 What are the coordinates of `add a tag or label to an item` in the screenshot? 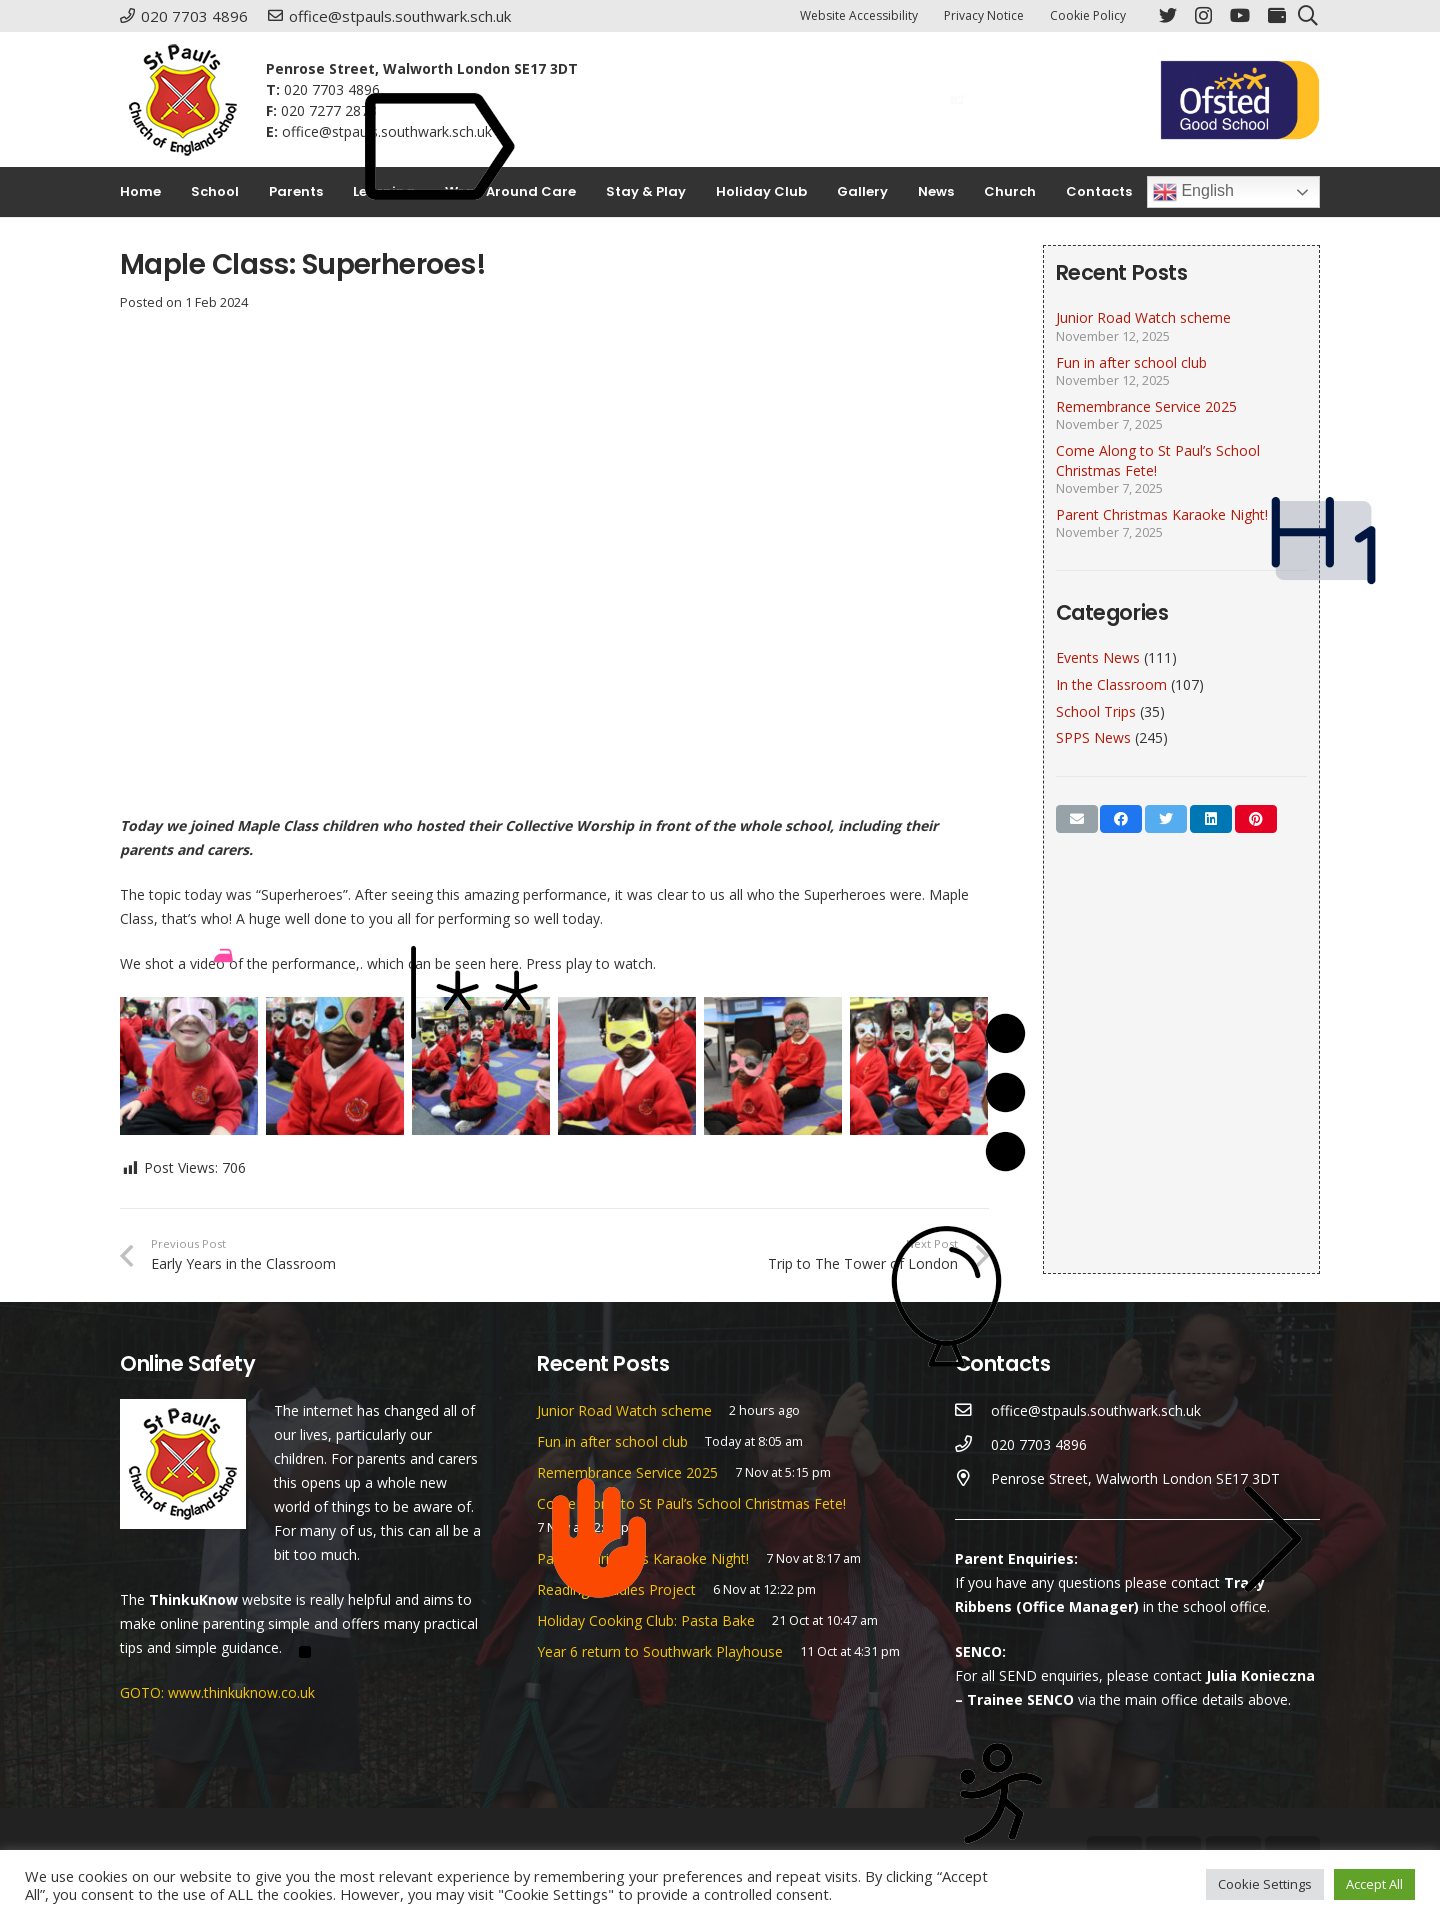 It's located at (434, 146).